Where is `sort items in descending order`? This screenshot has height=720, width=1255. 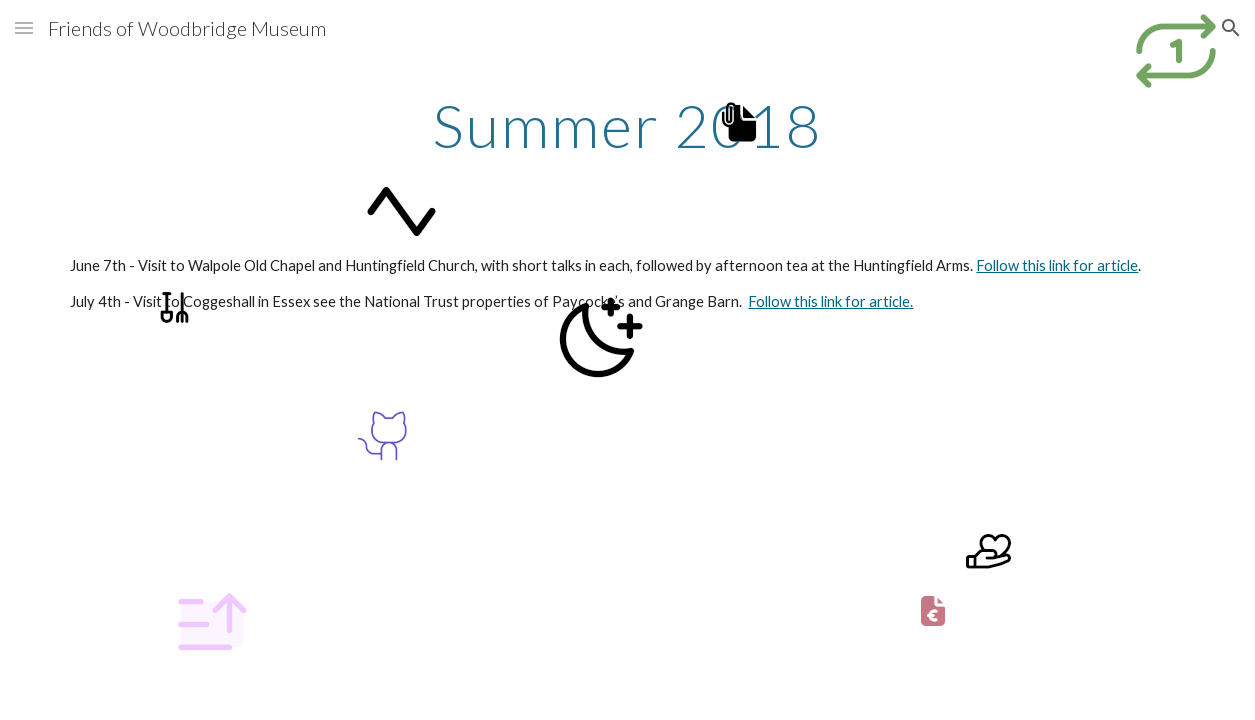 sort items in descending order is located at coordinates (209, 624).